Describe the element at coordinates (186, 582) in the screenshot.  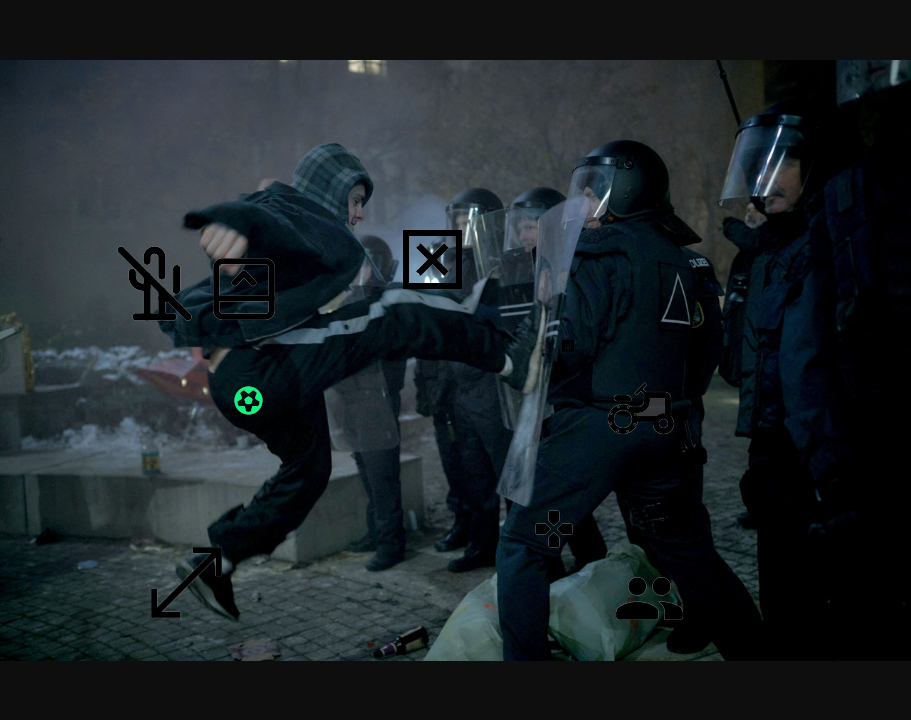
I see `resize a window or element` at that location.